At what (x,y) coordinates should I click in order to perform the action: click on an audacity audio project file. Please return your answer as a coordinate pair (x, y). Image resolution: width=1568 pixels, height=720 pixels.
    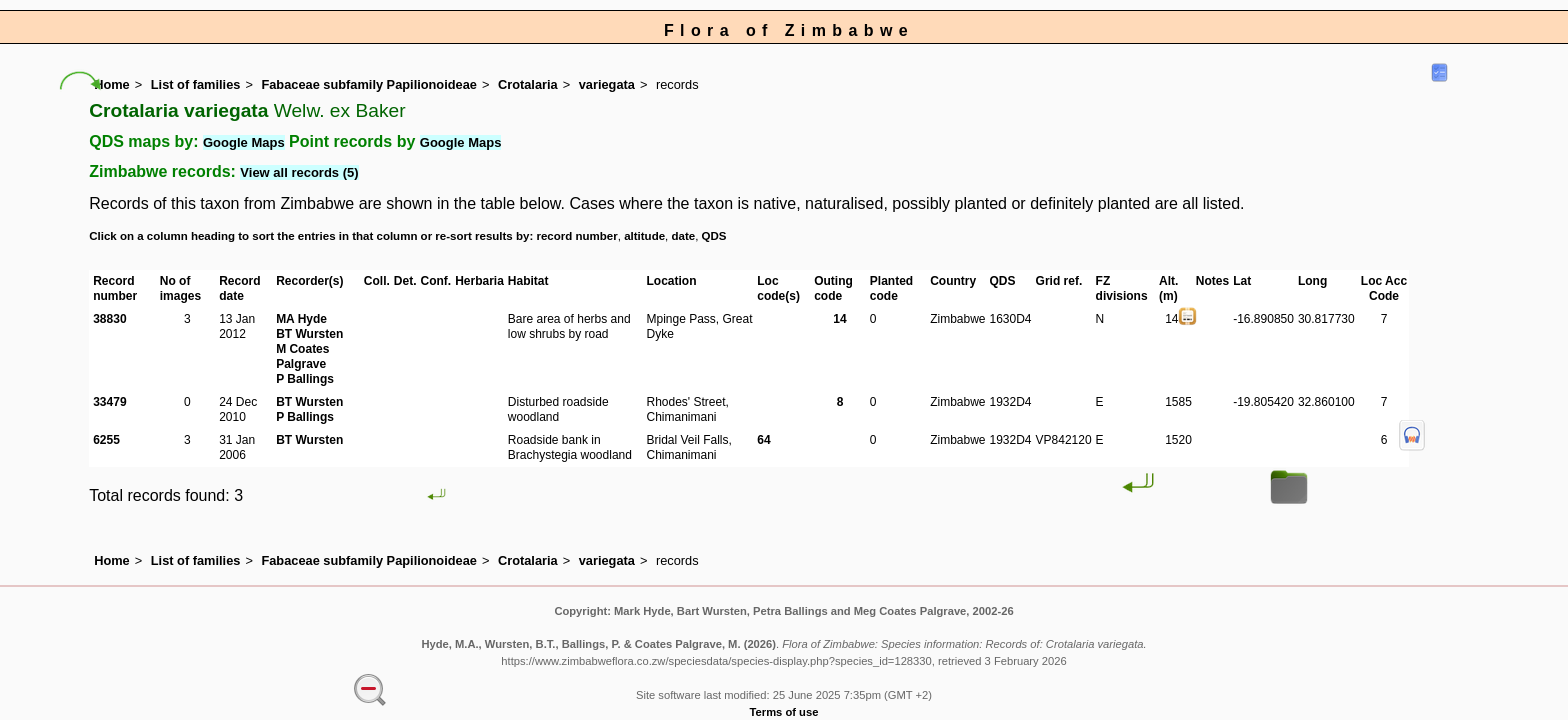
    Looking at the image, I should click on (1412, 435).